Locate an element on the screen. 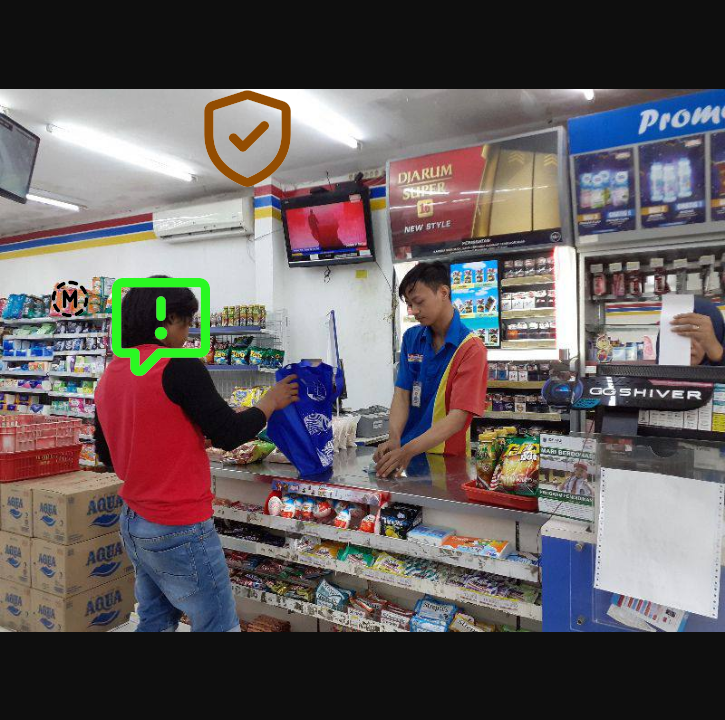  indicates a pending or in-progress medium priority status is located at coordinates (70, 299).